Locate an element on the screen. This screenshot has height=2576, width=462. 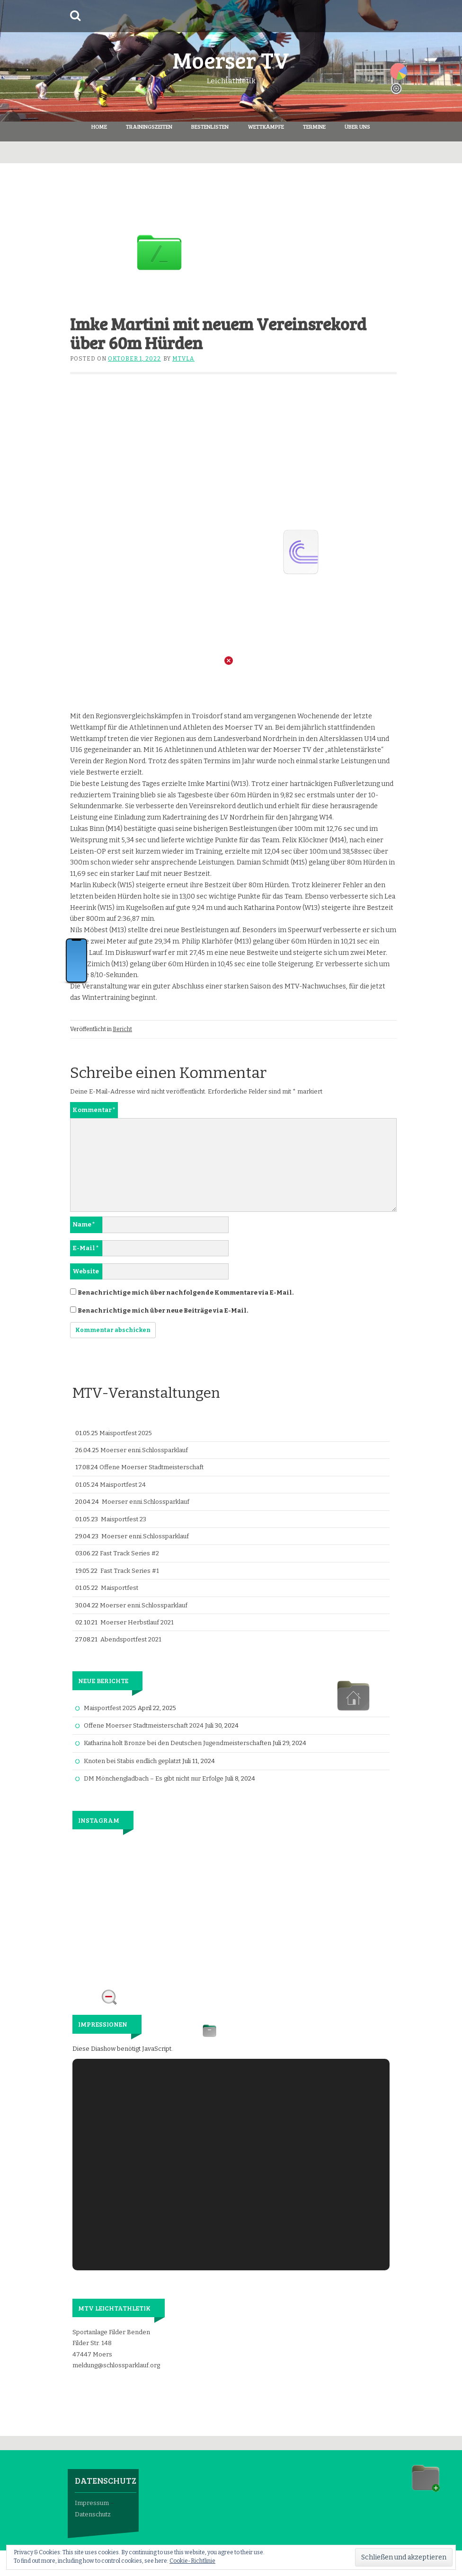
open baobab disk usage analyzer is located at coordinates (399, 71).